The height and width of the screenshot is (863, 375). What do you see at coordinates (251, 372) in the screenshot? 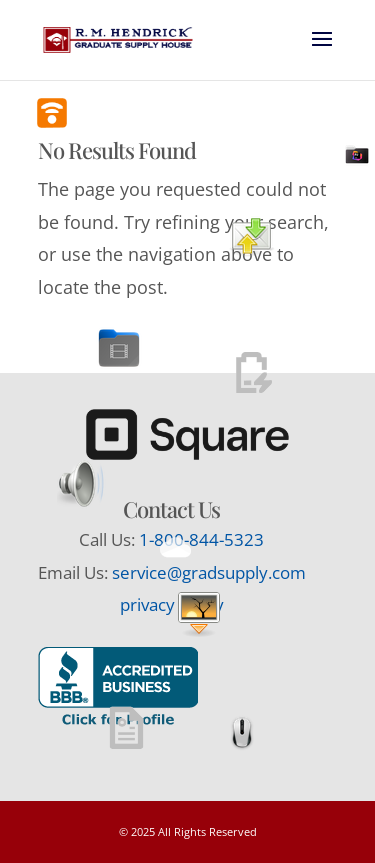
I see `indicates battery is low but currently charging` at bounding box center [251, 372].